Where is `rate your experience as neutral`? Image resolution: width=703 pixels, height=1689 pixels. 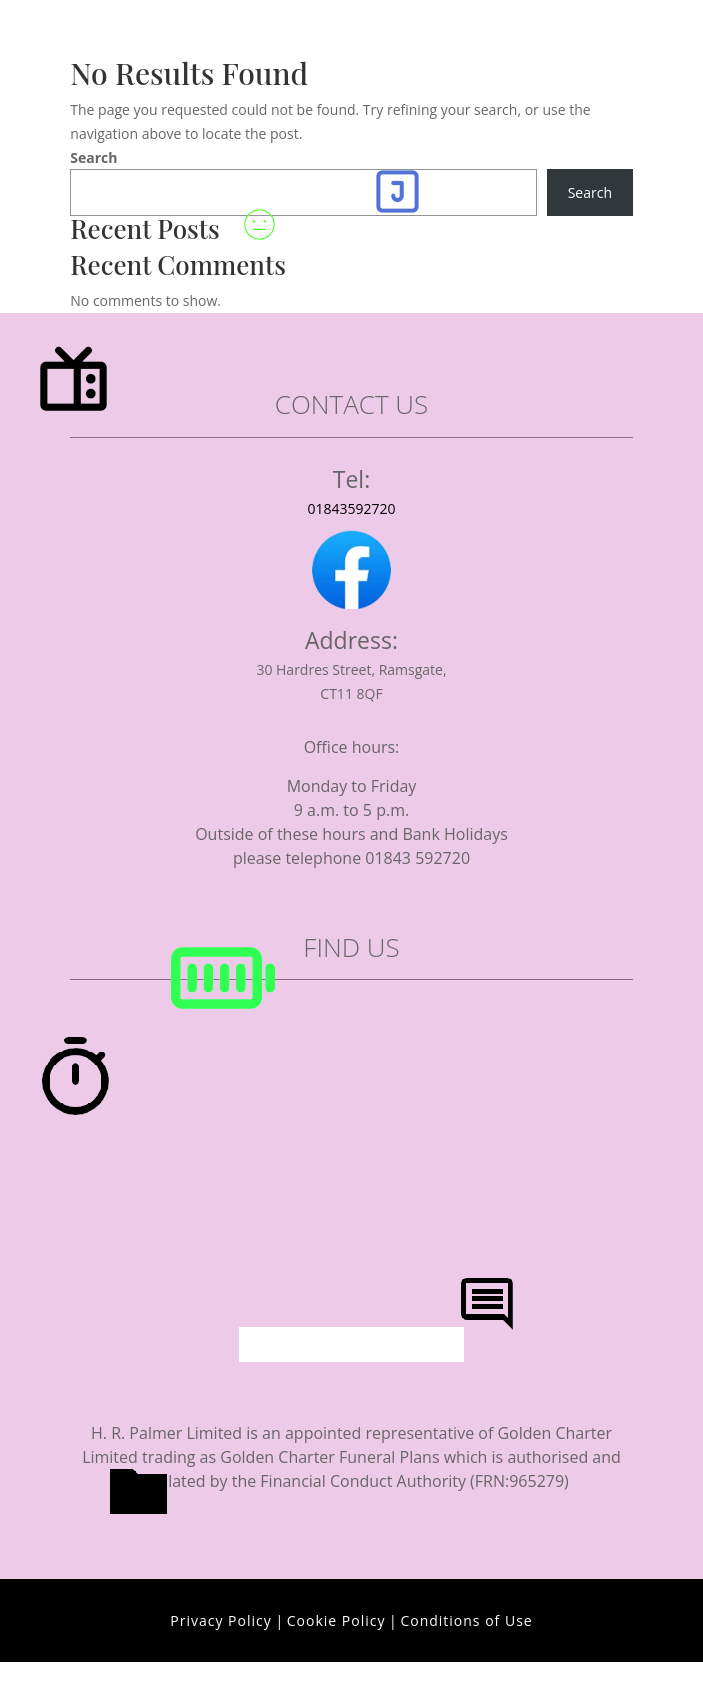
rate your experience as neutral is located at coordinates (259, 224).